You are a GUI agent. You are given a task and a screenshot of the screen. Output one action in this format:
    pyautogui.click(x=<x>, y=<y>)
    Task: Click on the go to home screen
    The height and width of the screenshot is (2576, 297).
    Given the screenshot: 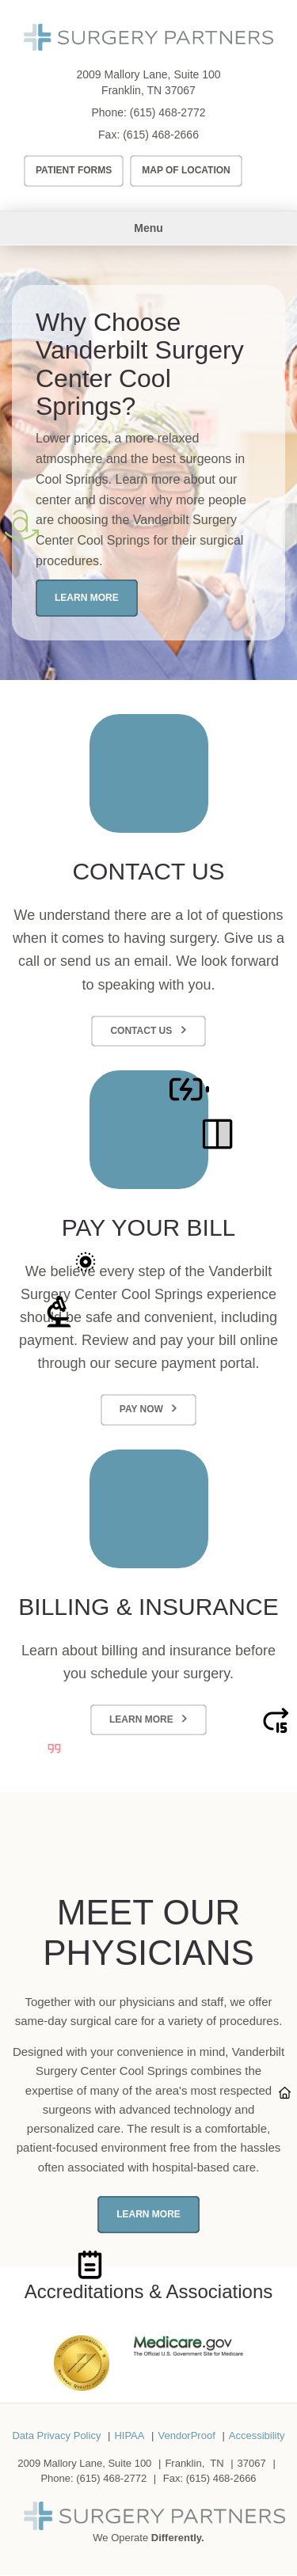 What is the action you would take?
    pyautogui.click(x=284, y=2092)
    